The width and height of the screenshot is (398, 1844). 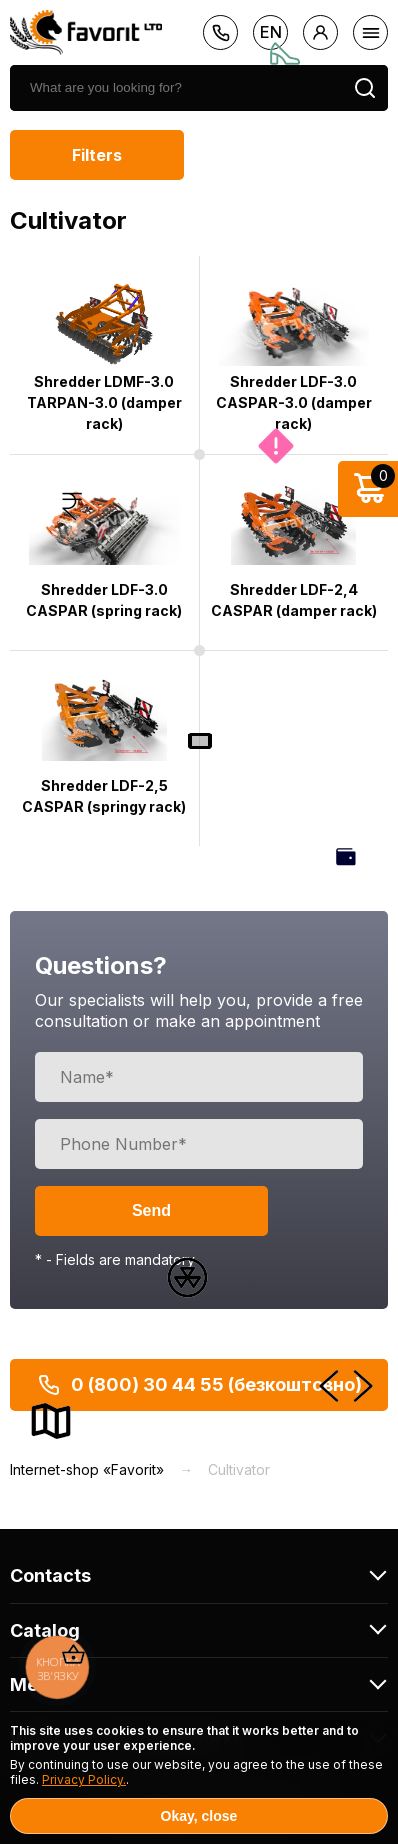 I want to click on view price in Indian rupees, so click(x=71, y=506).